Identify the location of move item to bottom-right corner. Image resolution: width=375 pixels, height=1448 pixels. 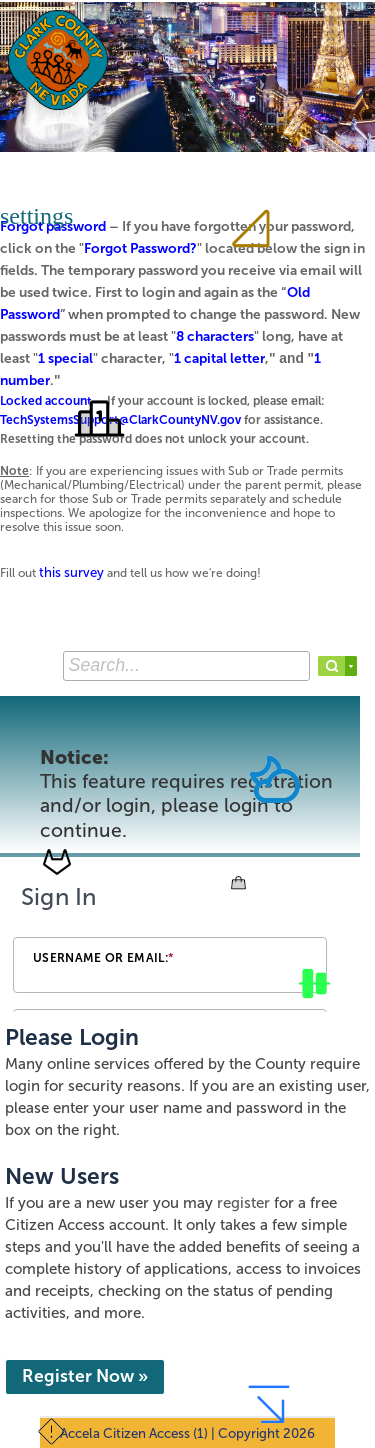
(269, 1406).